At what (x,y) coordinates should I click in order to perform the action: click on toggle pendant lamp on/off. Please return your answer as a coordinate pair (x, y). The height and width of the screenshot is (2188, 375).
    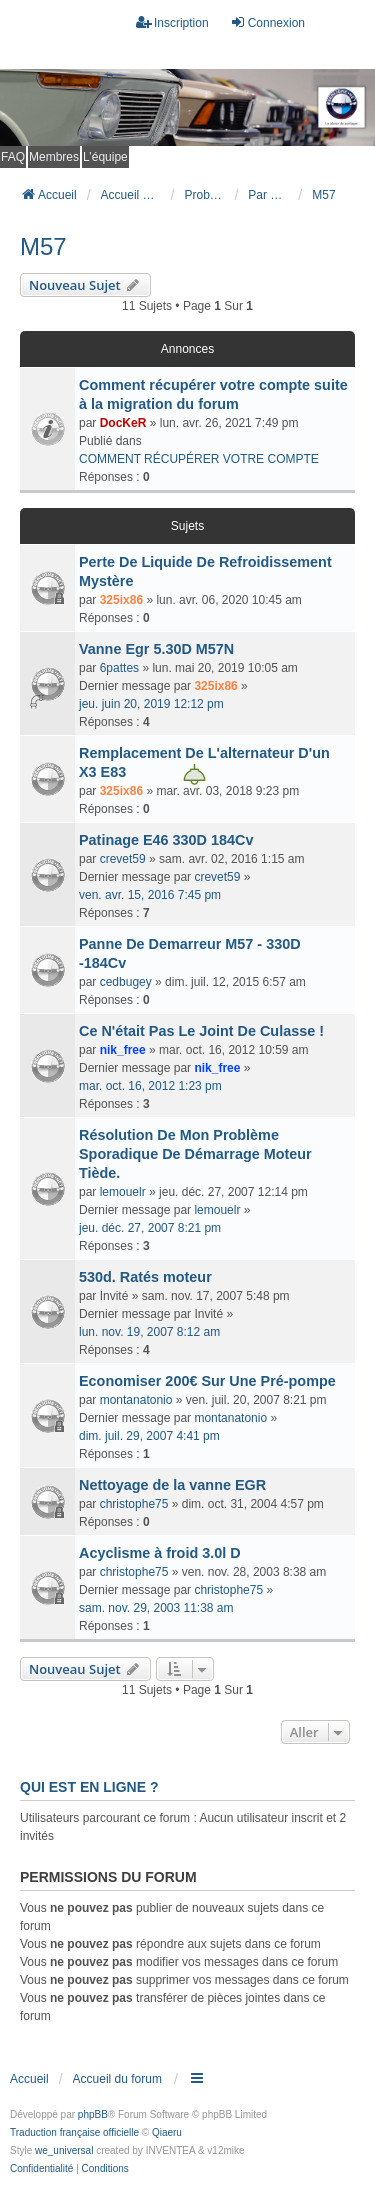
    Looking at the image, I should click on (194, 775).